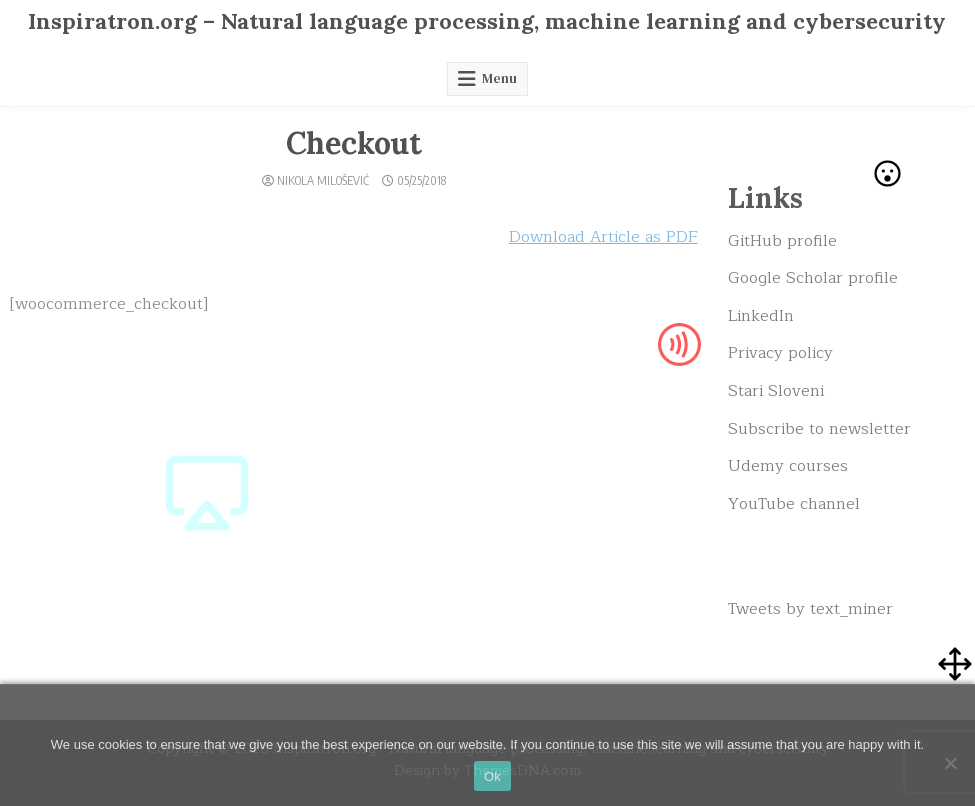 The height and width of the screenshot is (806, 975). Describe the element at coordinates (955, 664) in the screenshot. I see `move or reposition an element` at that location.